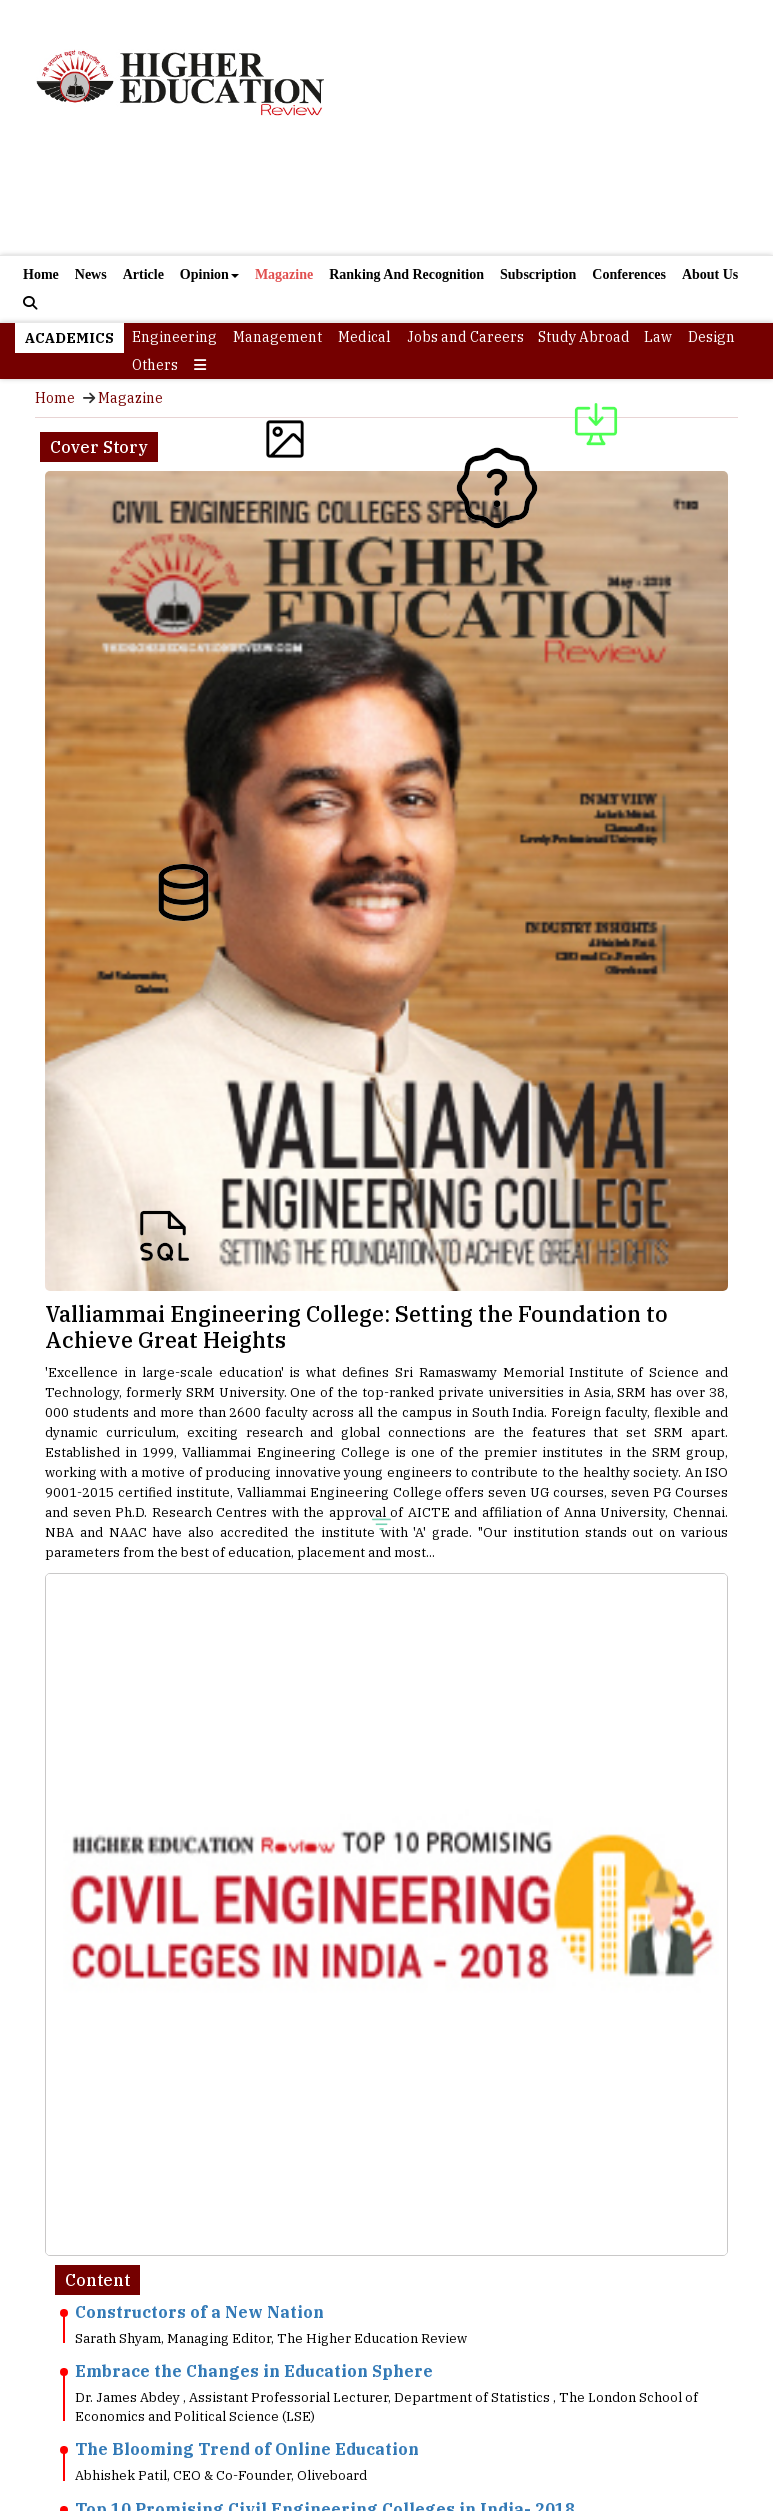 This screenshot has height=2511, width=773. What do you see at coordinates (381, 1524) in the screenshot?
I see `filter or sort list items` at bounding box center [381, 1524].